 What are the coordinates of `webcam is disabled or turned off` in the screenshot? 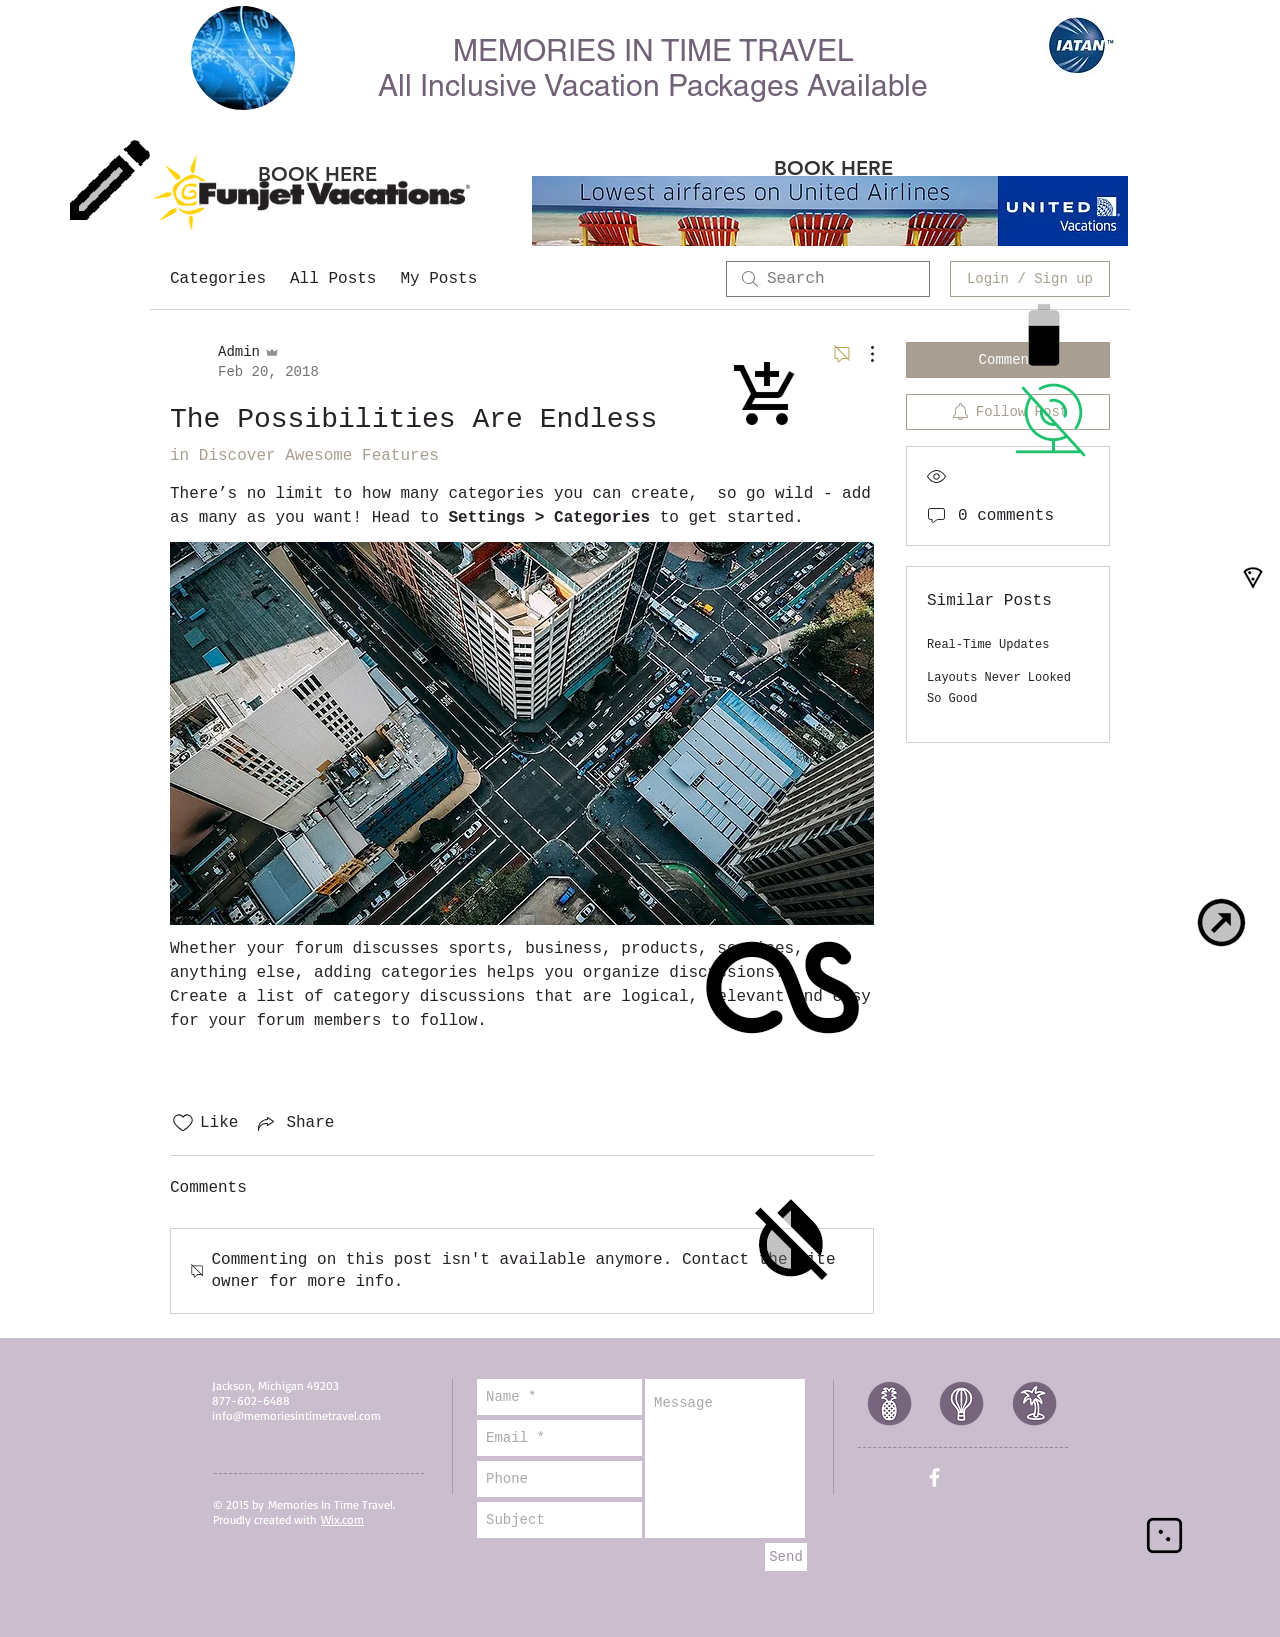 It's located at (1053, 421).